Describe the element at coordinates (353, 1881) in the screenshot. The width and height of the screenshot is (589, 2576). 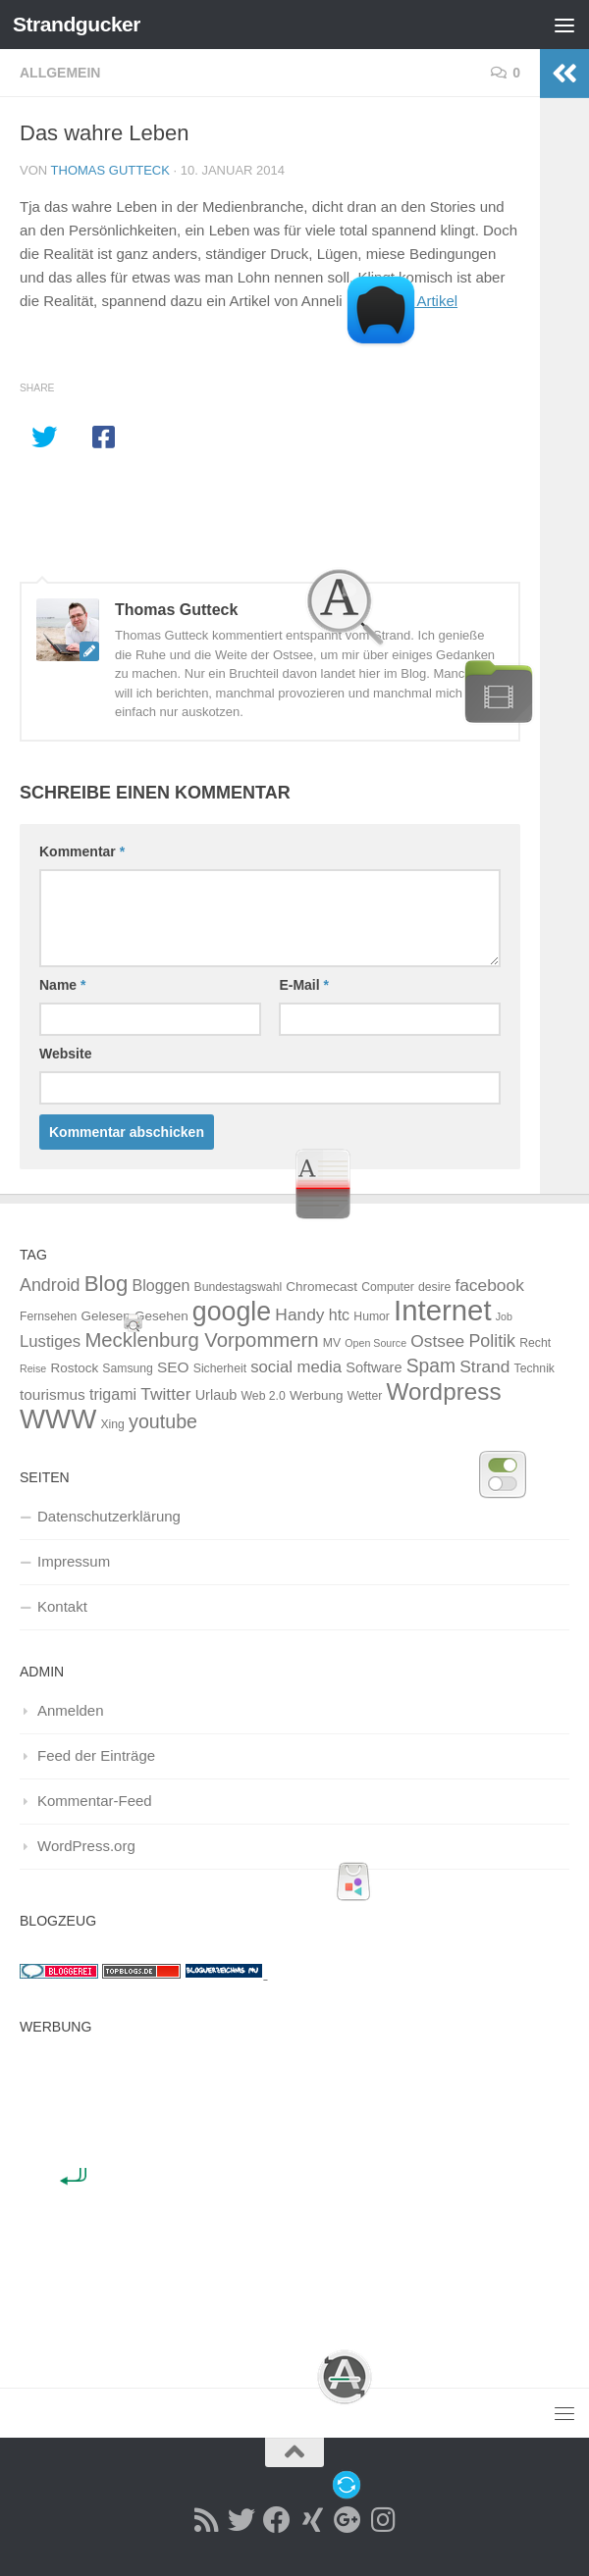
I see `open the software center to browse and install apps` at that location.